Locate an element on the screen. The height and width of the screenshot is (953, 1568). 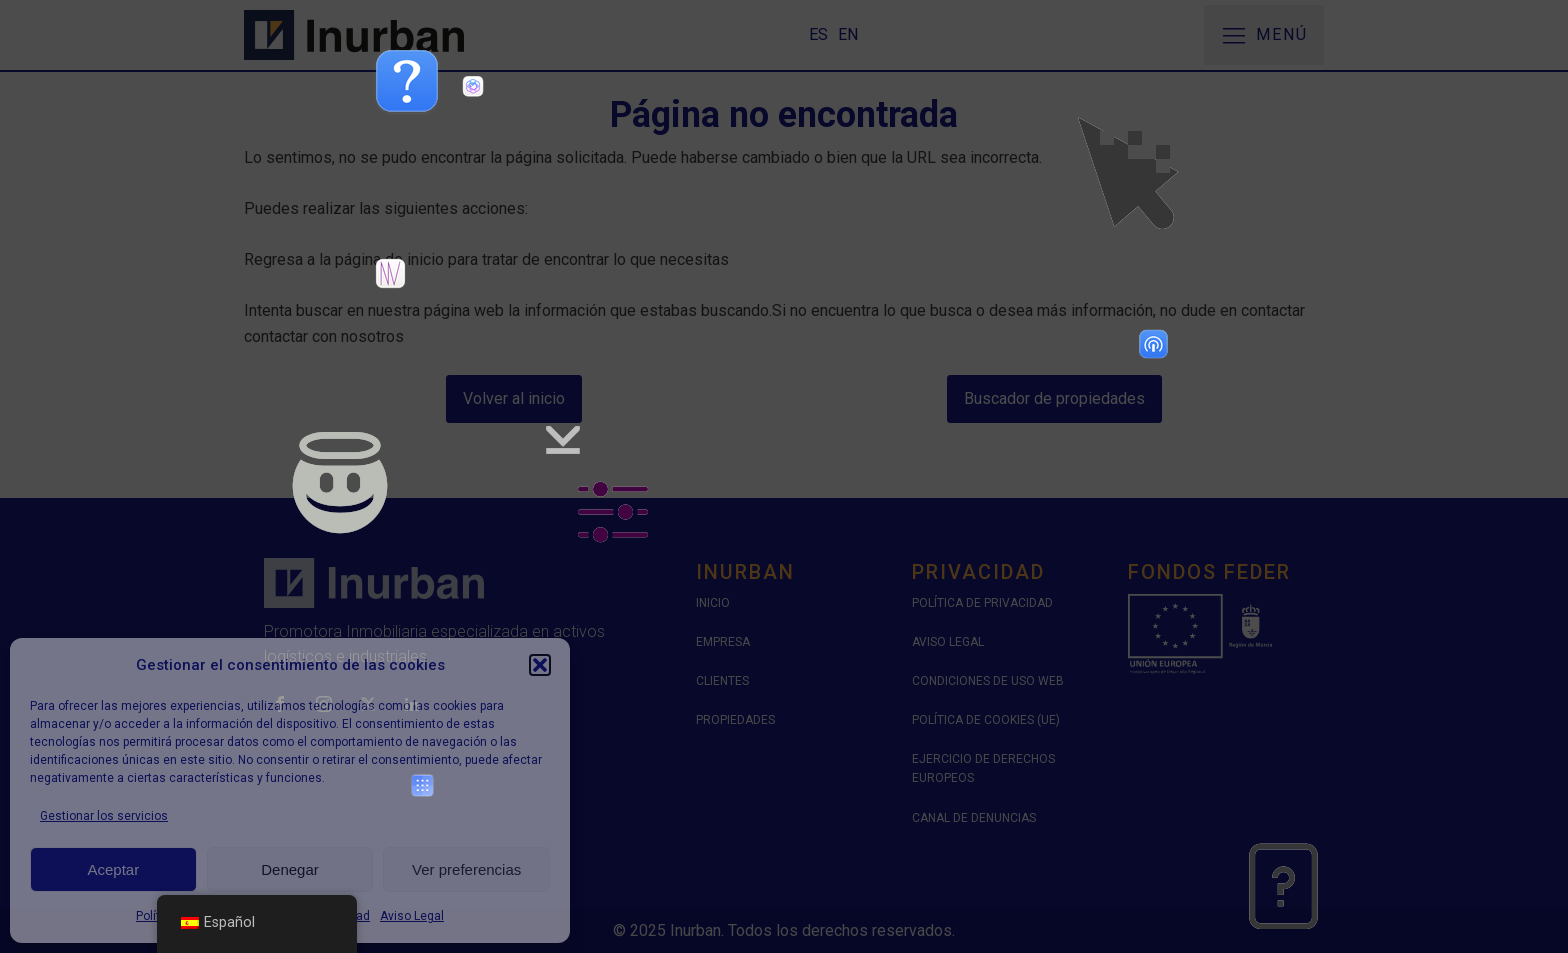
access help and support documentation is located at coordinates (407, 82).